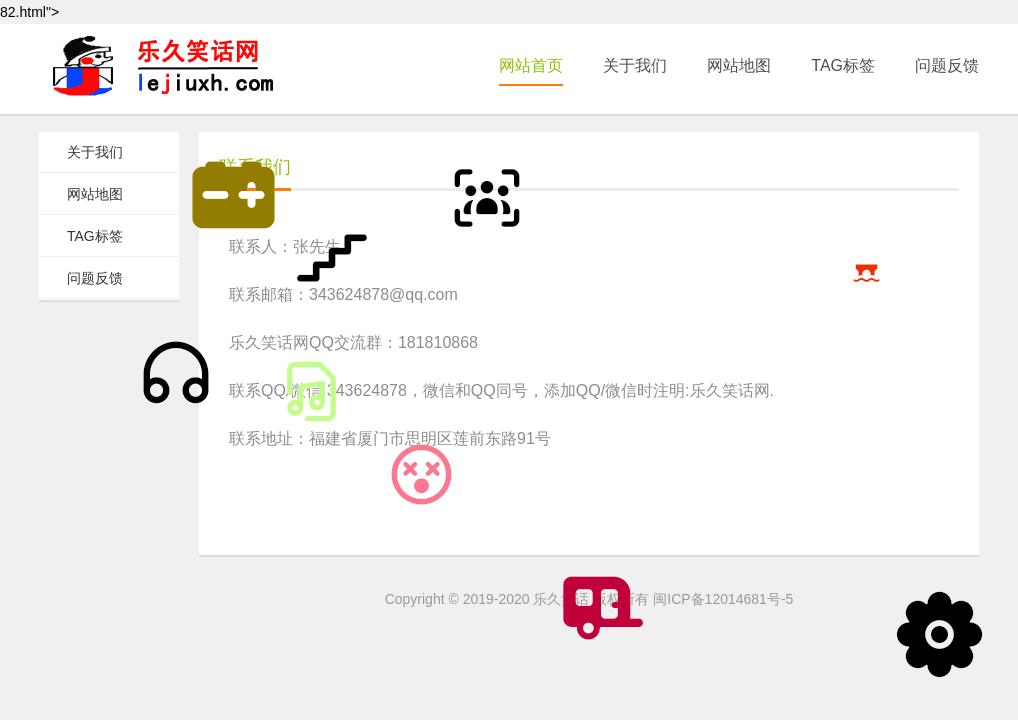 The width and height of the screenshot is (1018, 720). Describe the element at coordinates (233, 197) in the screenshot. I see `check vehicle battery status` at that location.